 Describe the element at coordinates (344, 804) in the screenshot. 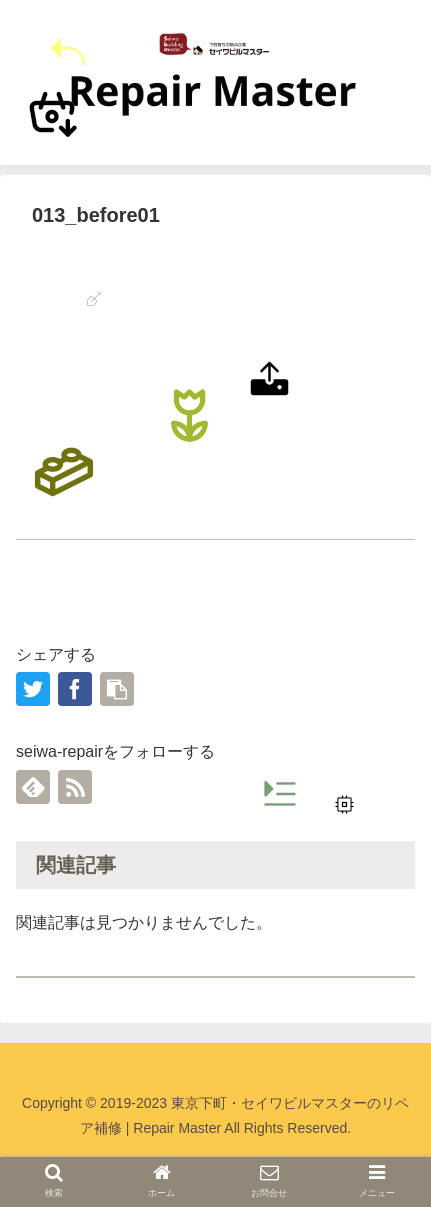

I see `view system processor information` at that location.